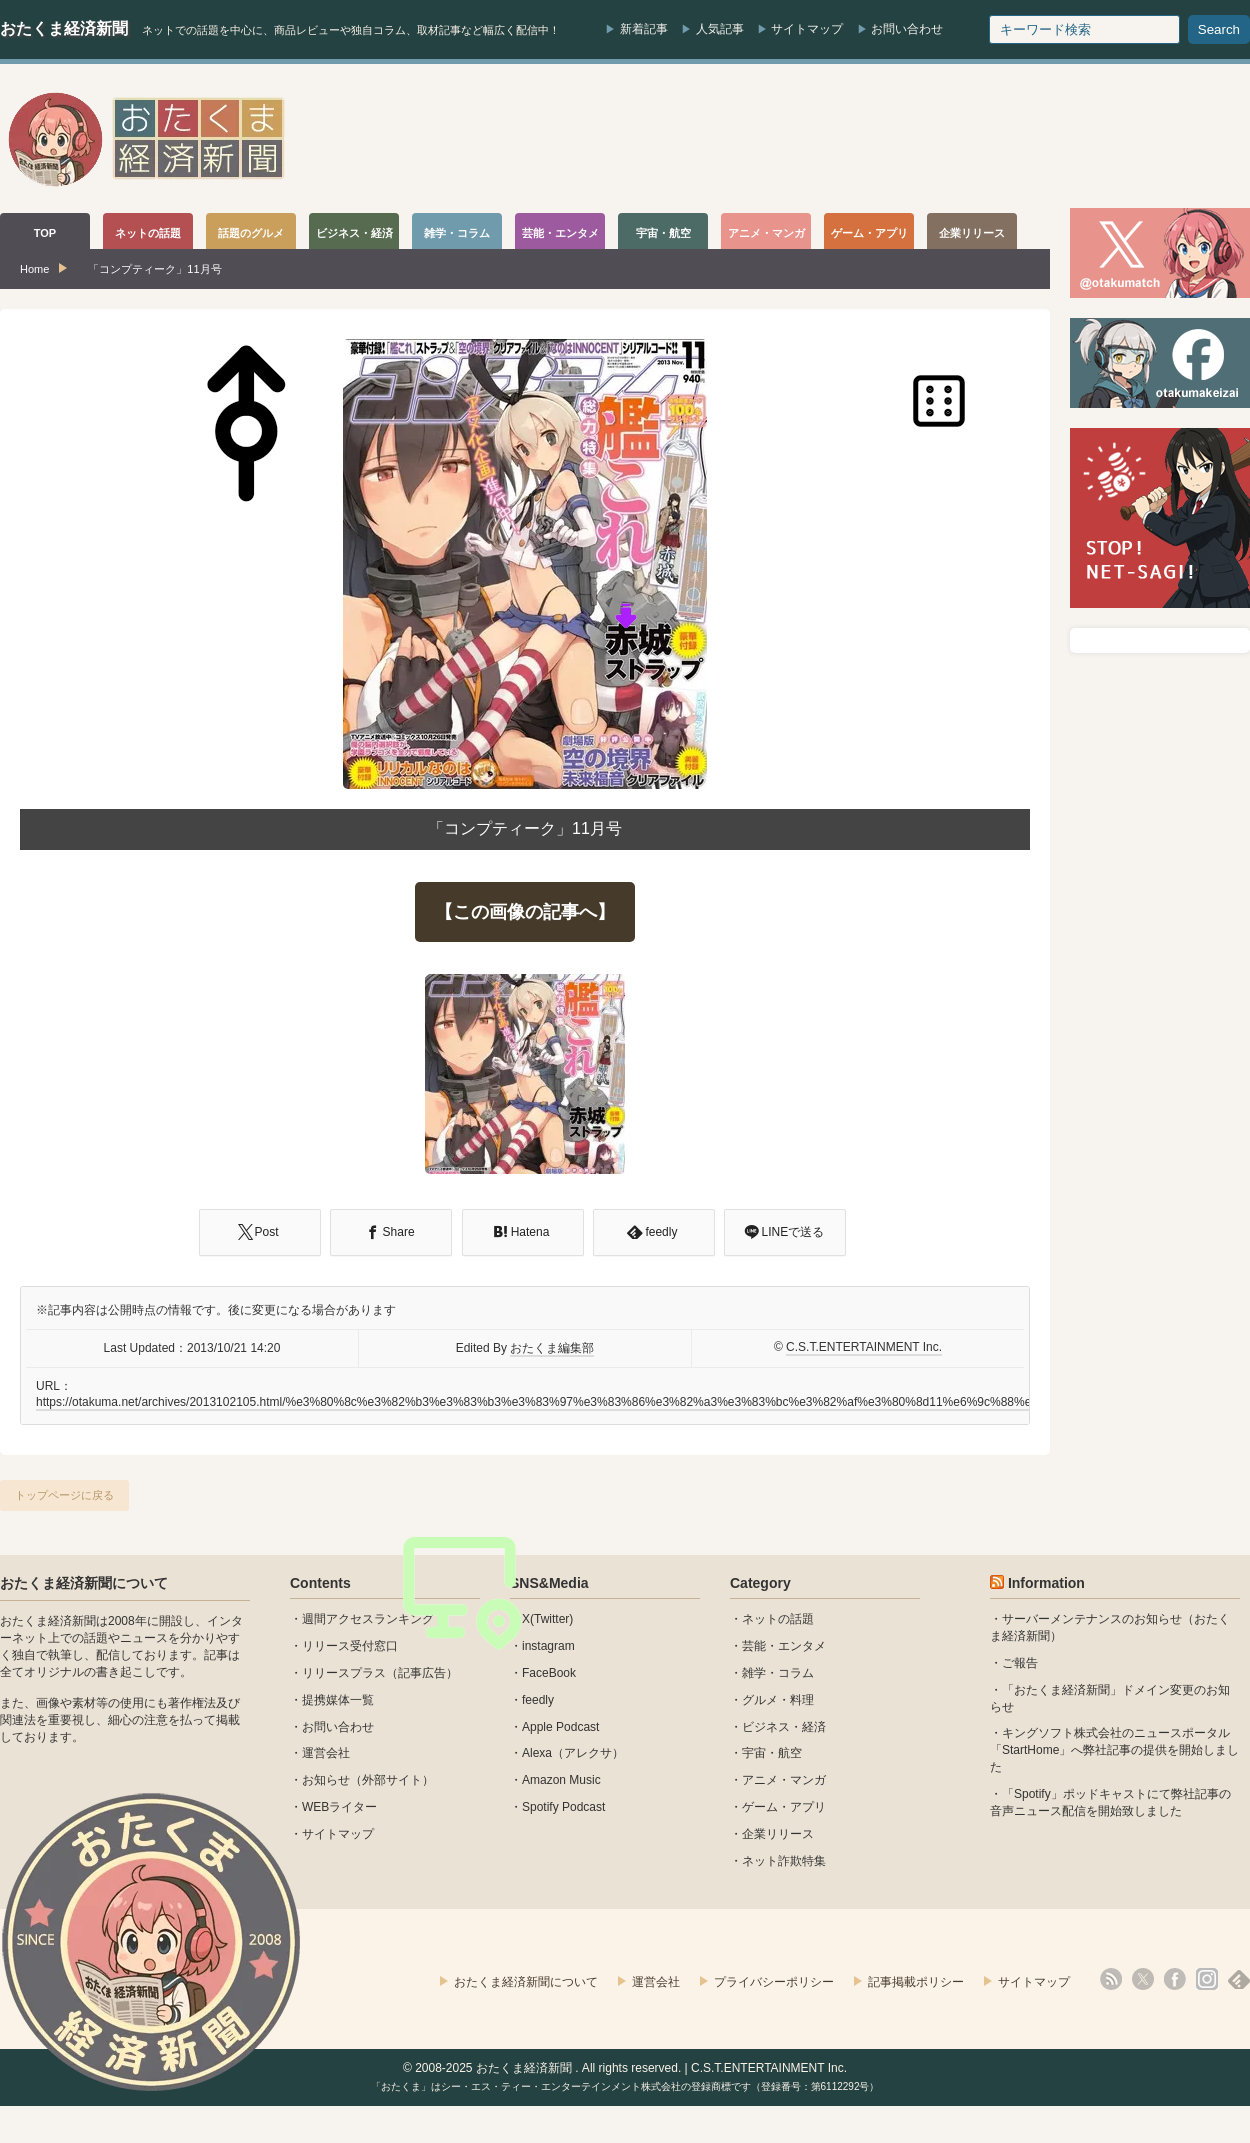 Image resolution: width=1250 pixels, height=2143 pixels. Describe the element at coordinates (459, 1587) in the screenshot. I see `pin this device to your workspace` at that location.